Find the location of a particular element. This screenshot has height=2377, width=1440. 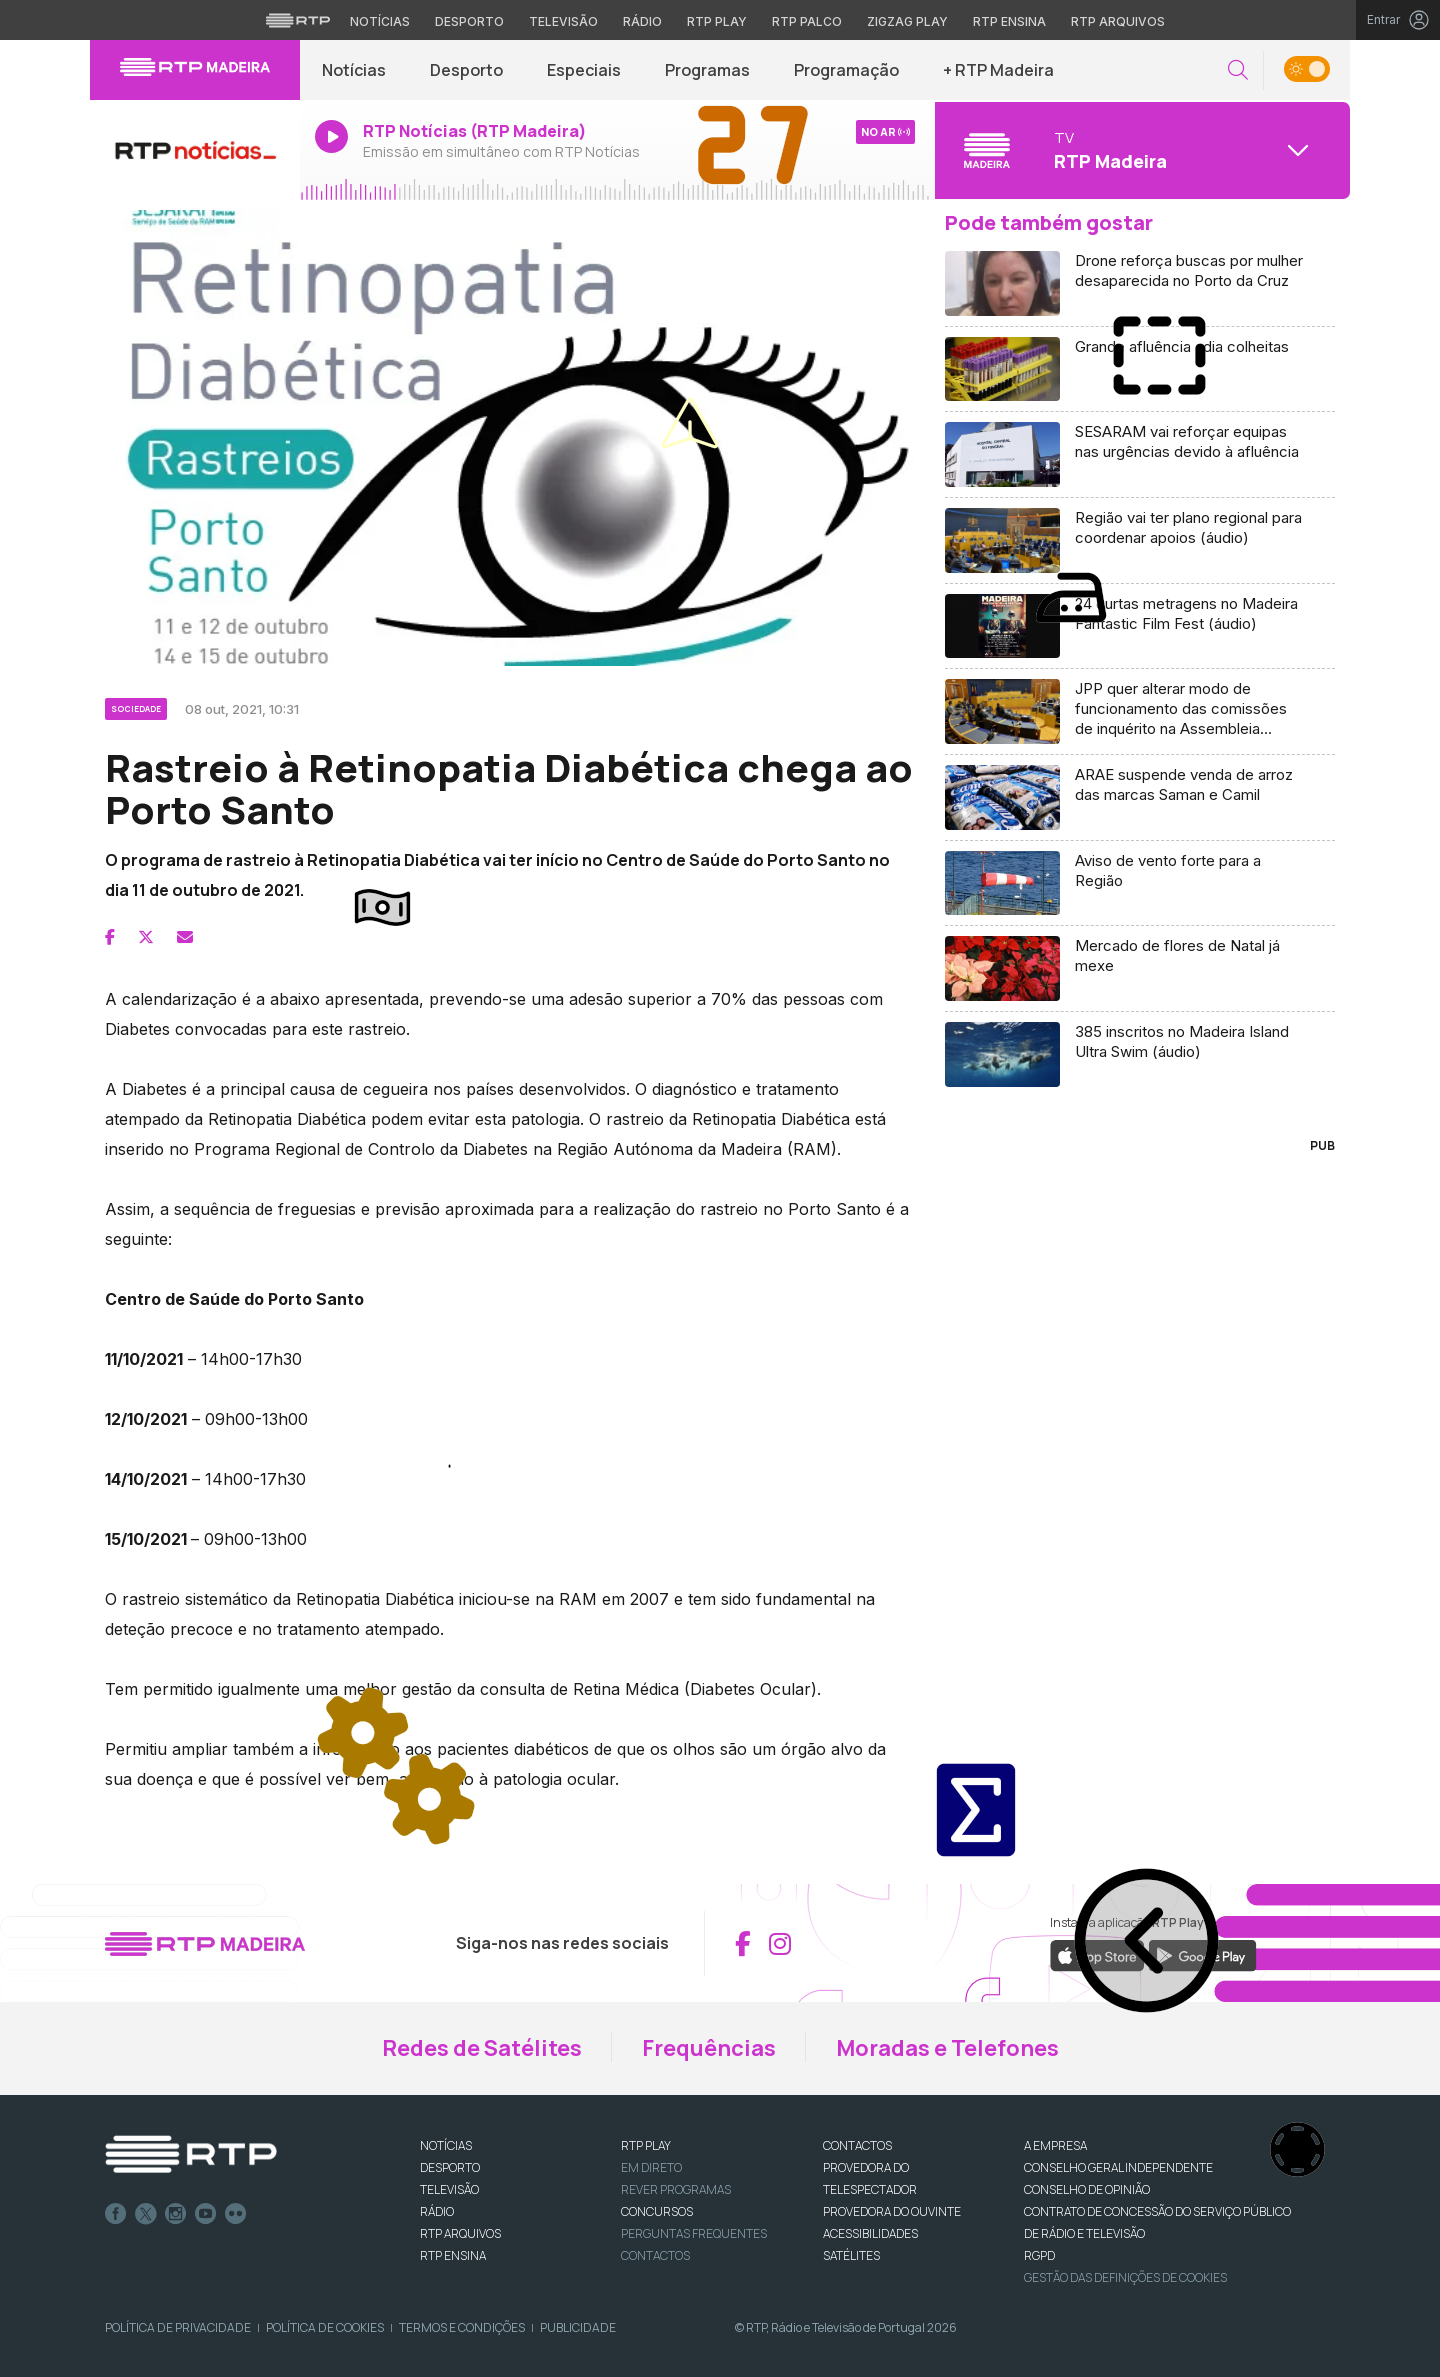

send a message is located at coordinates (690, 424).